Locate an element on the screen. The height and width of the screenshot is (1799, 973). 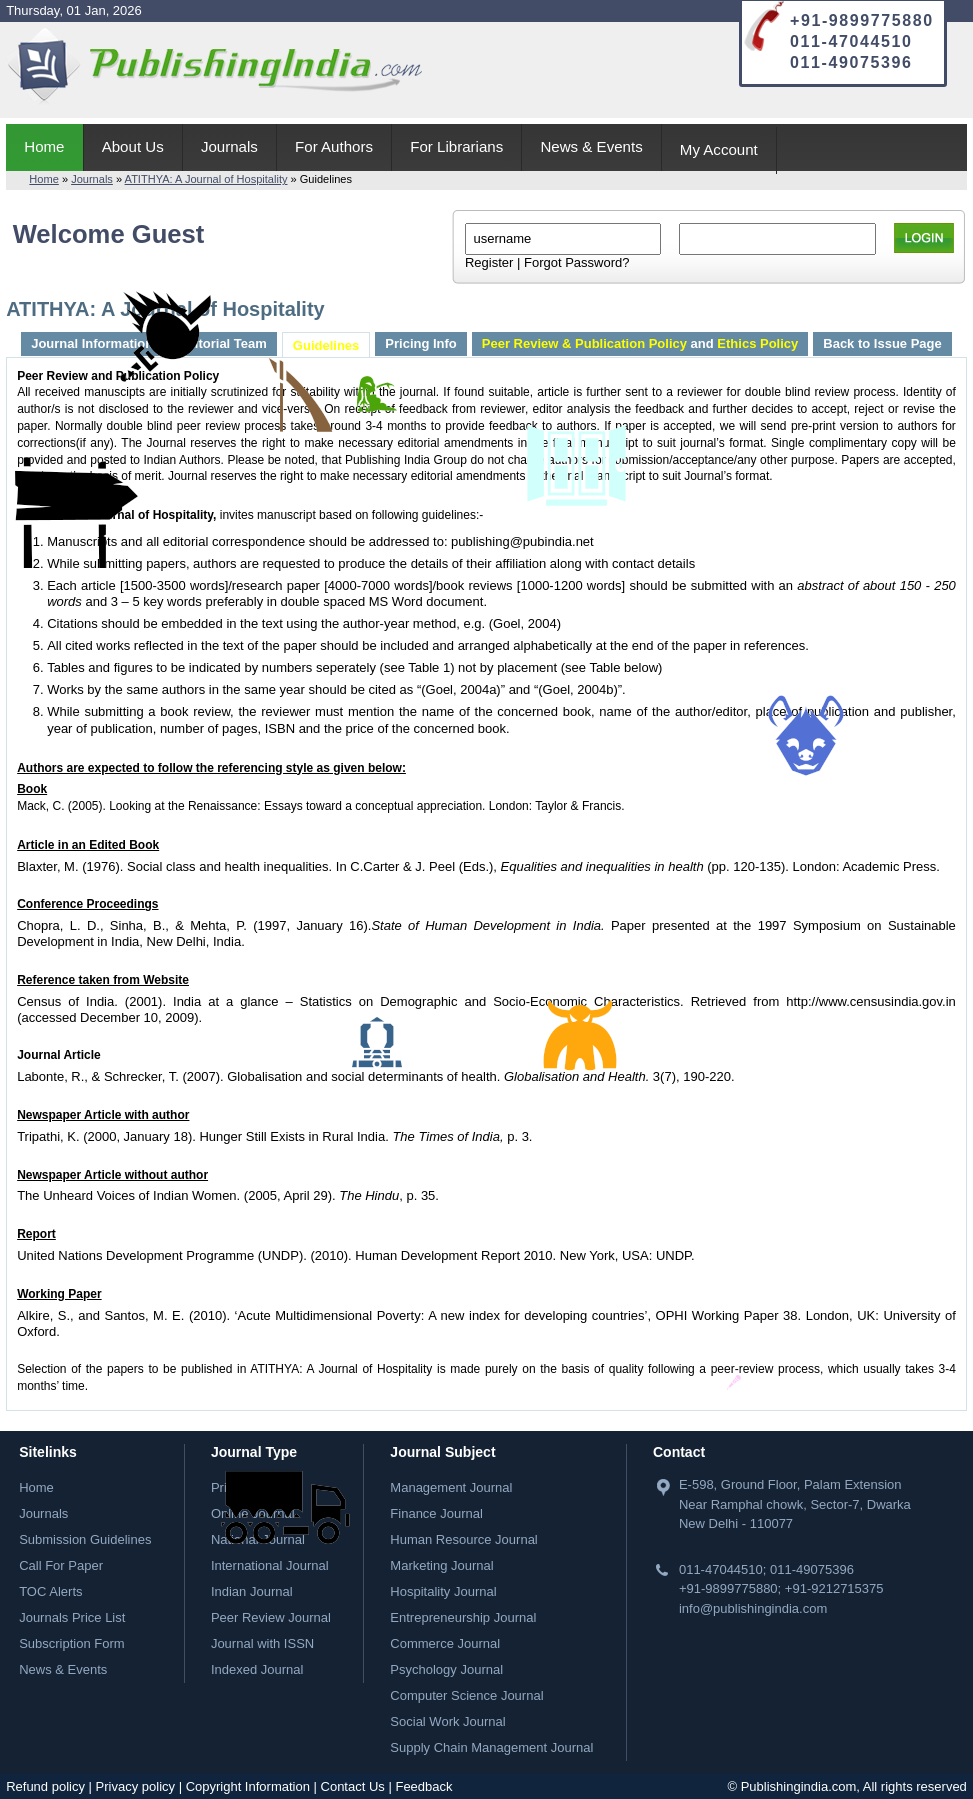
perform a slashing attack is located at coordinates (165, 336).